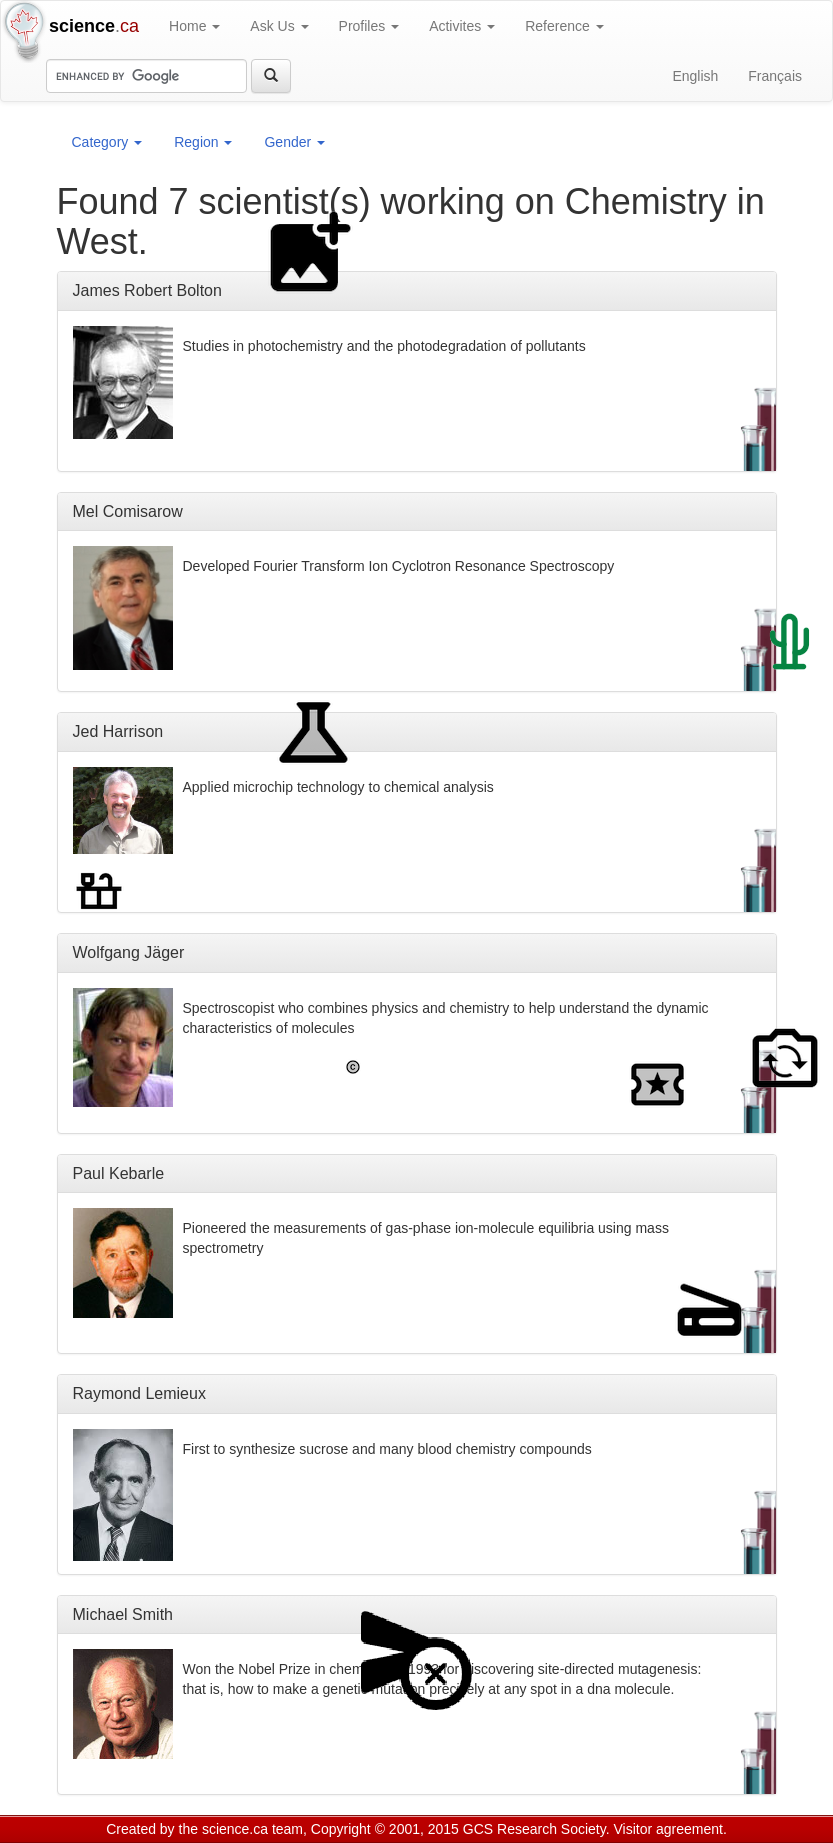 This screenshot has width=833, height=1843. I want to click on scan a document, so click(709, 1307).